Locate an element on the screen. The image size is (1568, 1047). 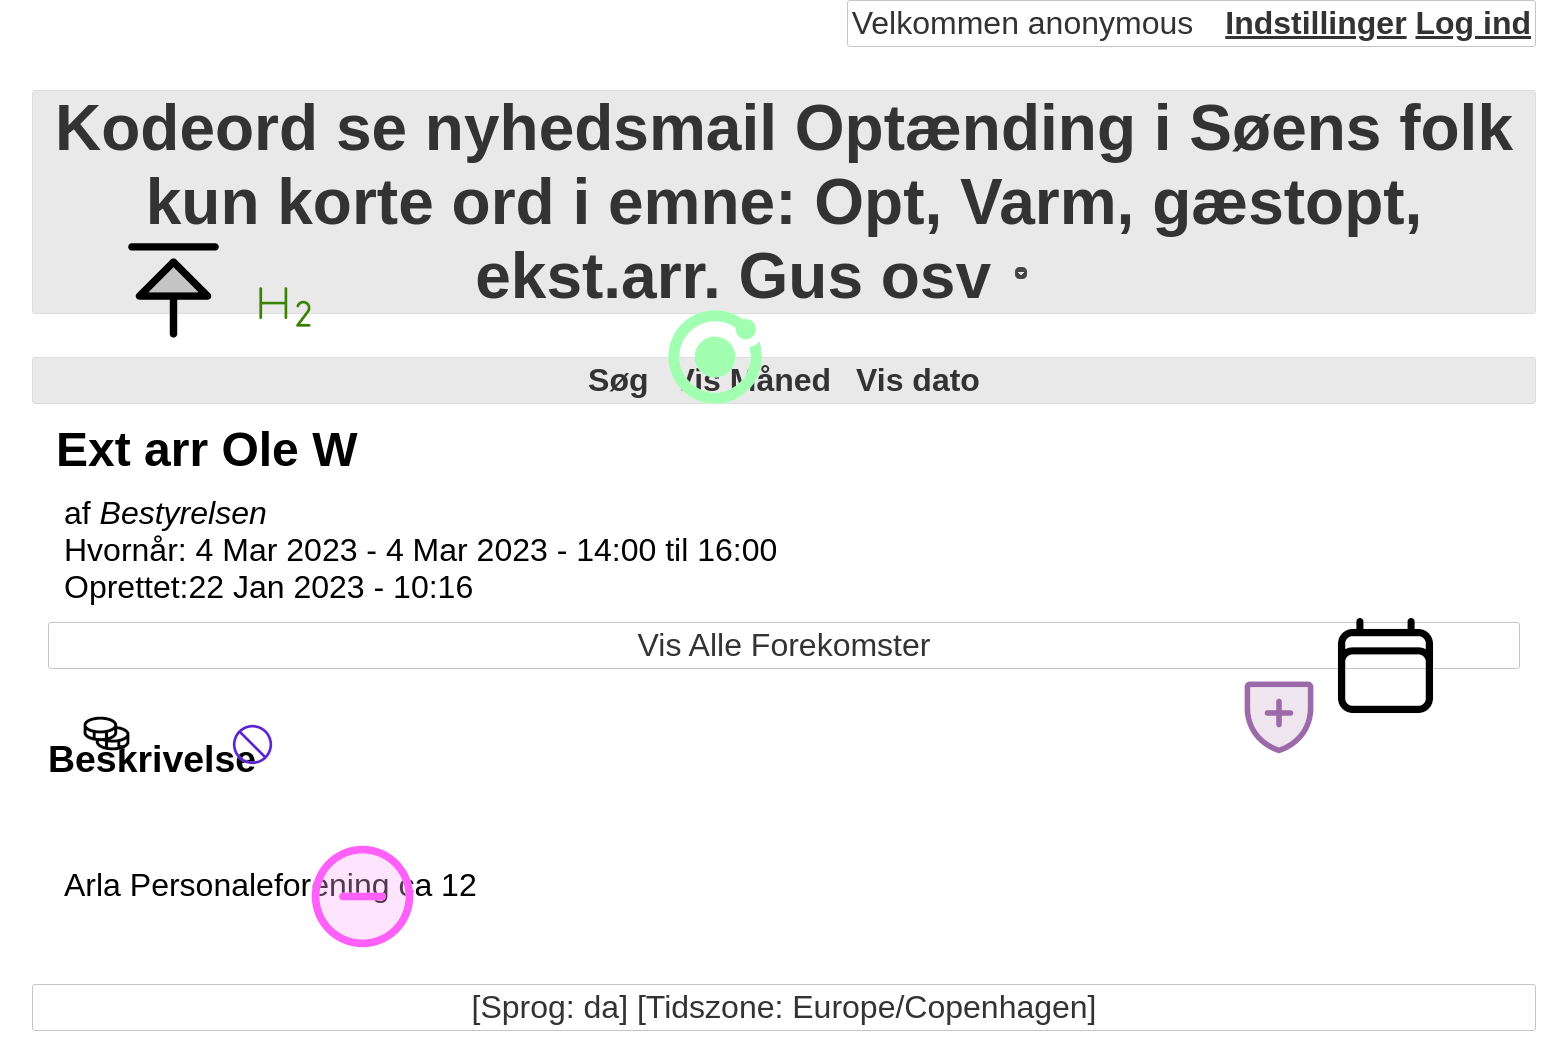
remove an item from a list is located at coordinates (362, 896).